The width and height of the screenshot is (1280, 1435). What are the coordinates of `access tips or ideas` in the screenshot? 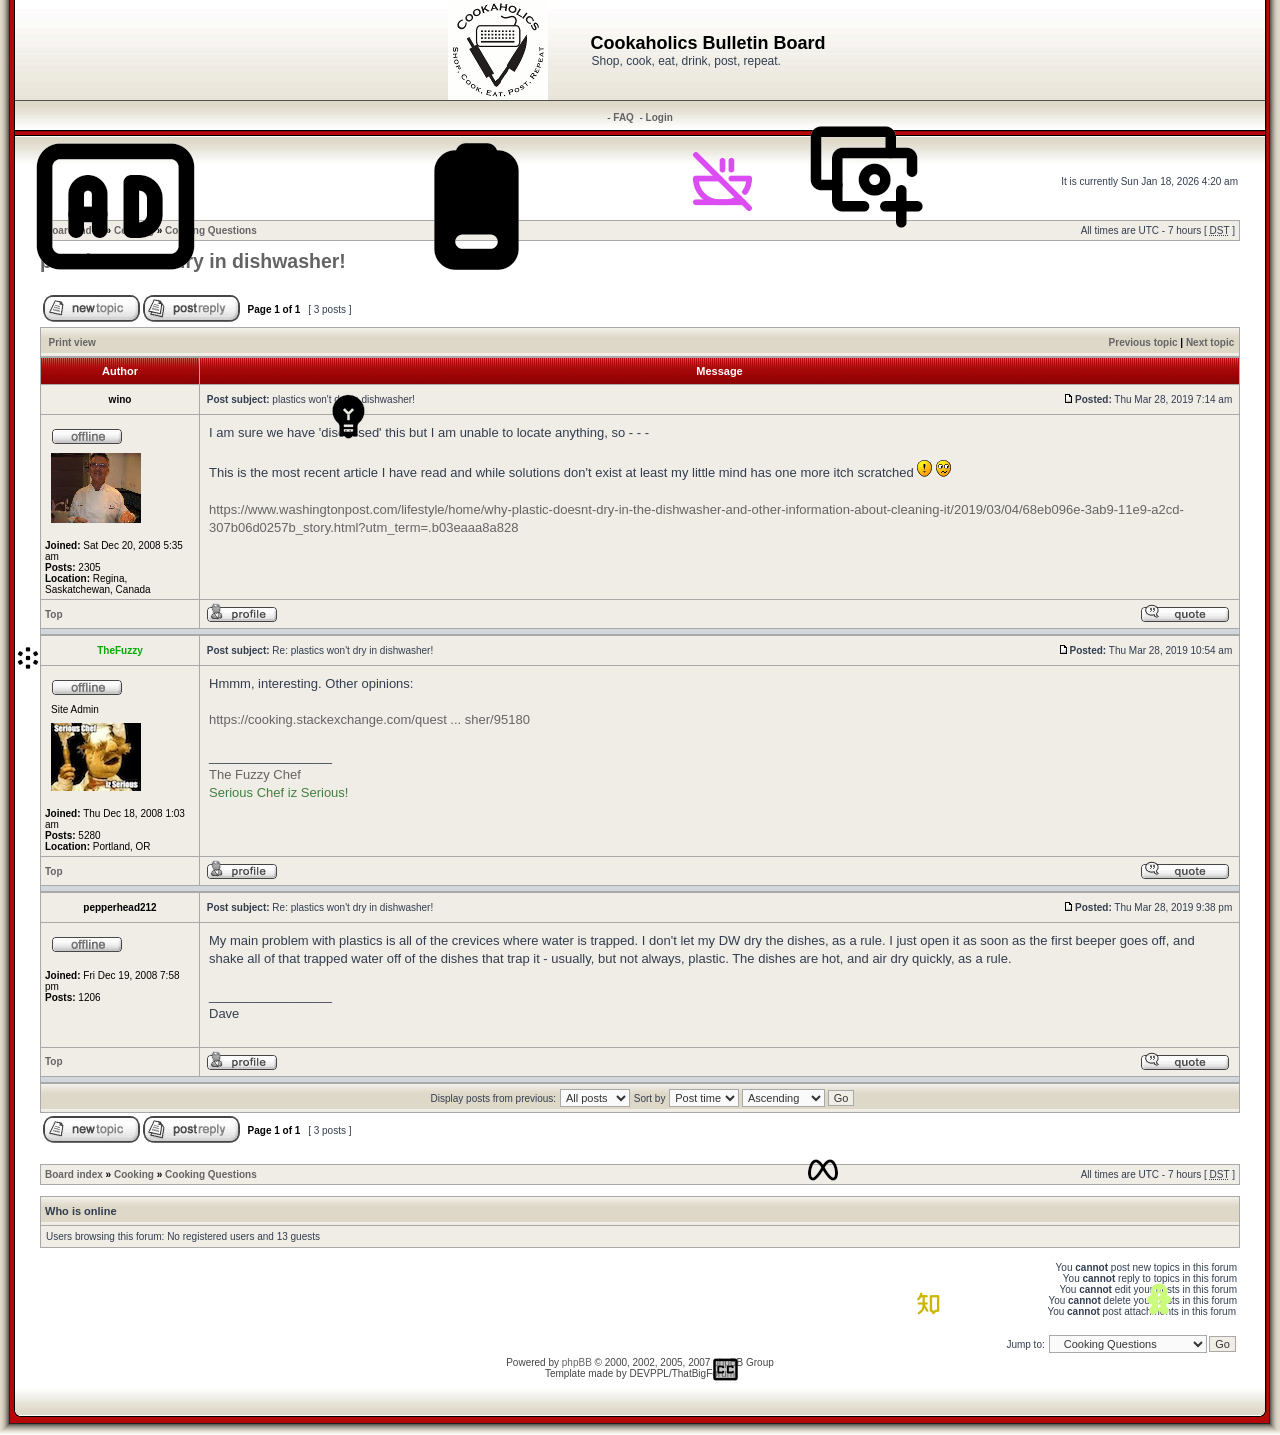 It's located at (348, 415).